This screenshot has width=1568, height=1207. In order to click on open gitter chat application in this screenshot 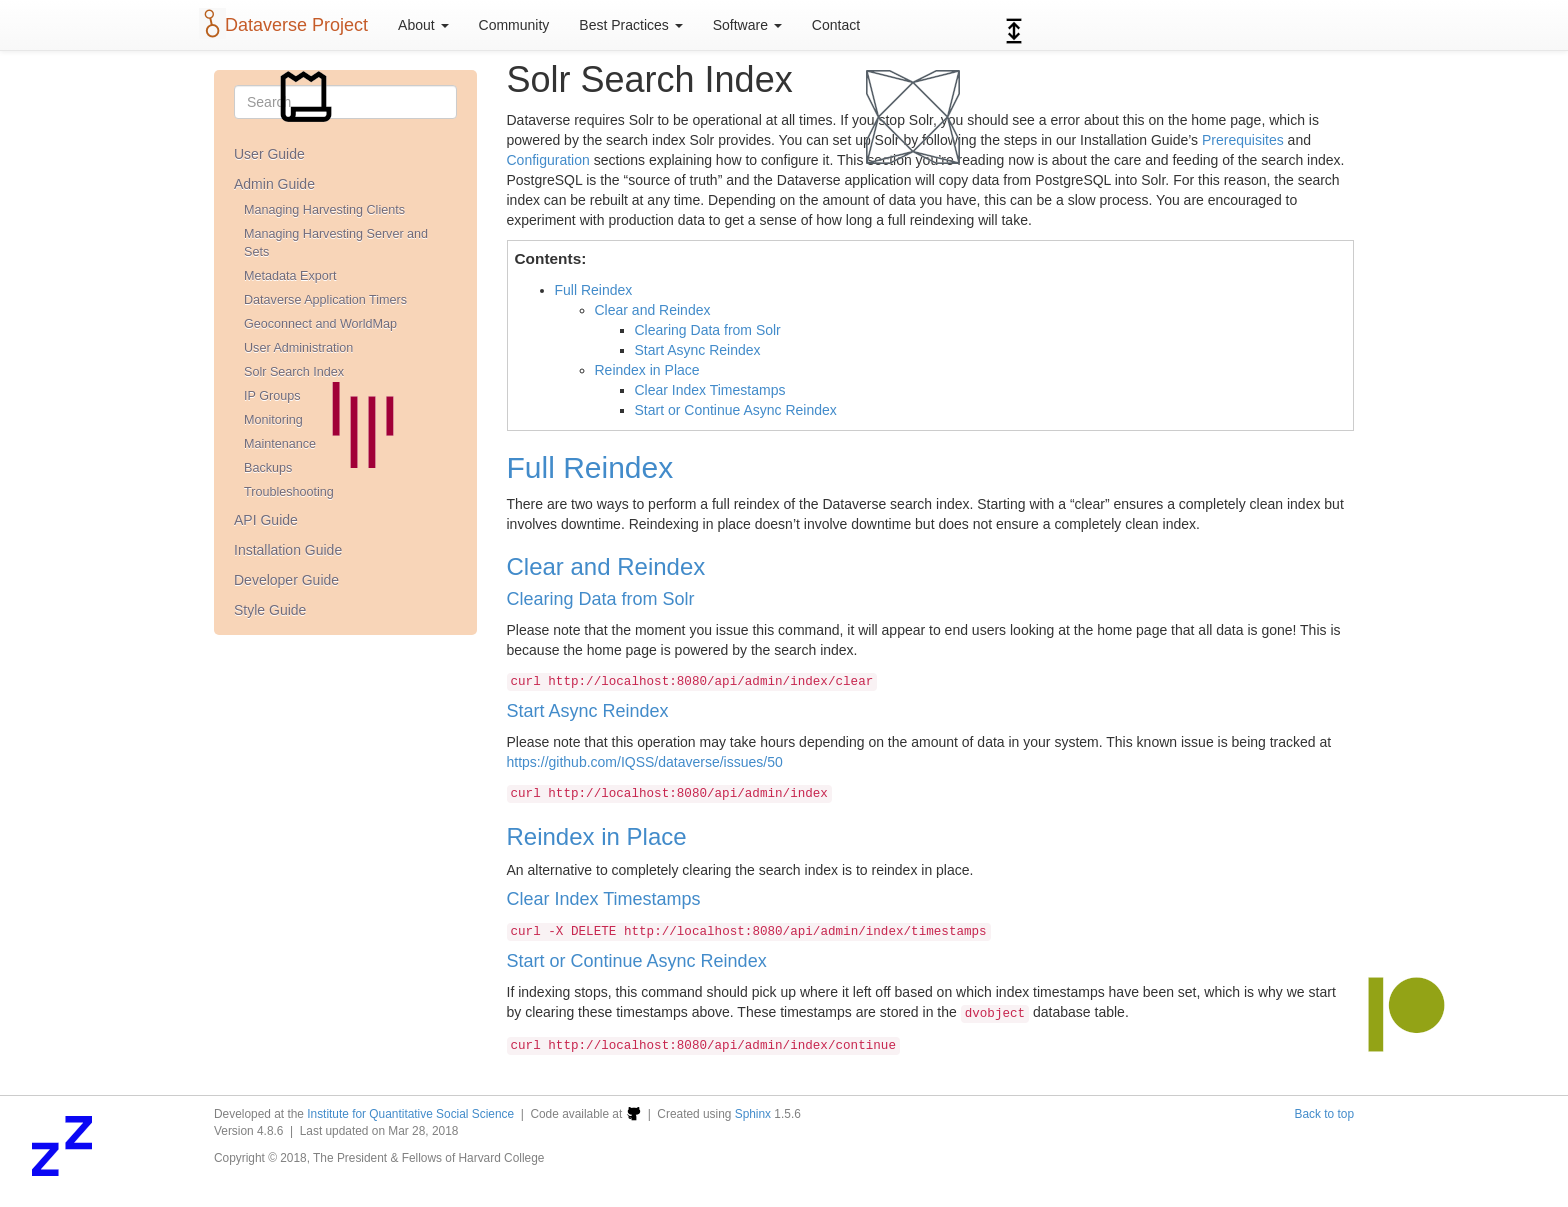, I will do `click(363, 425)`.